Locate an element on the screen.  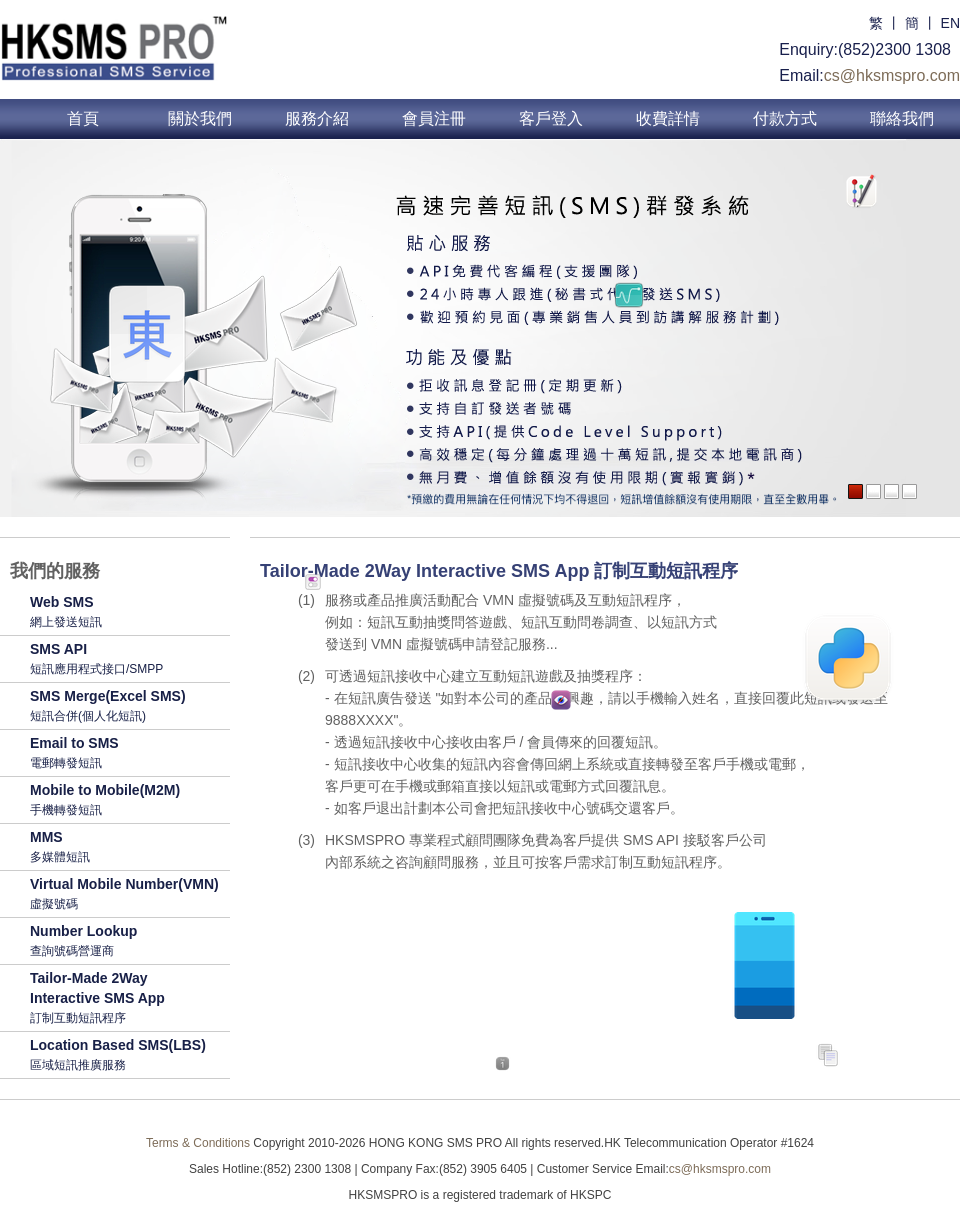
copy selected content to clipboard is located at coordinates (828, 1055).